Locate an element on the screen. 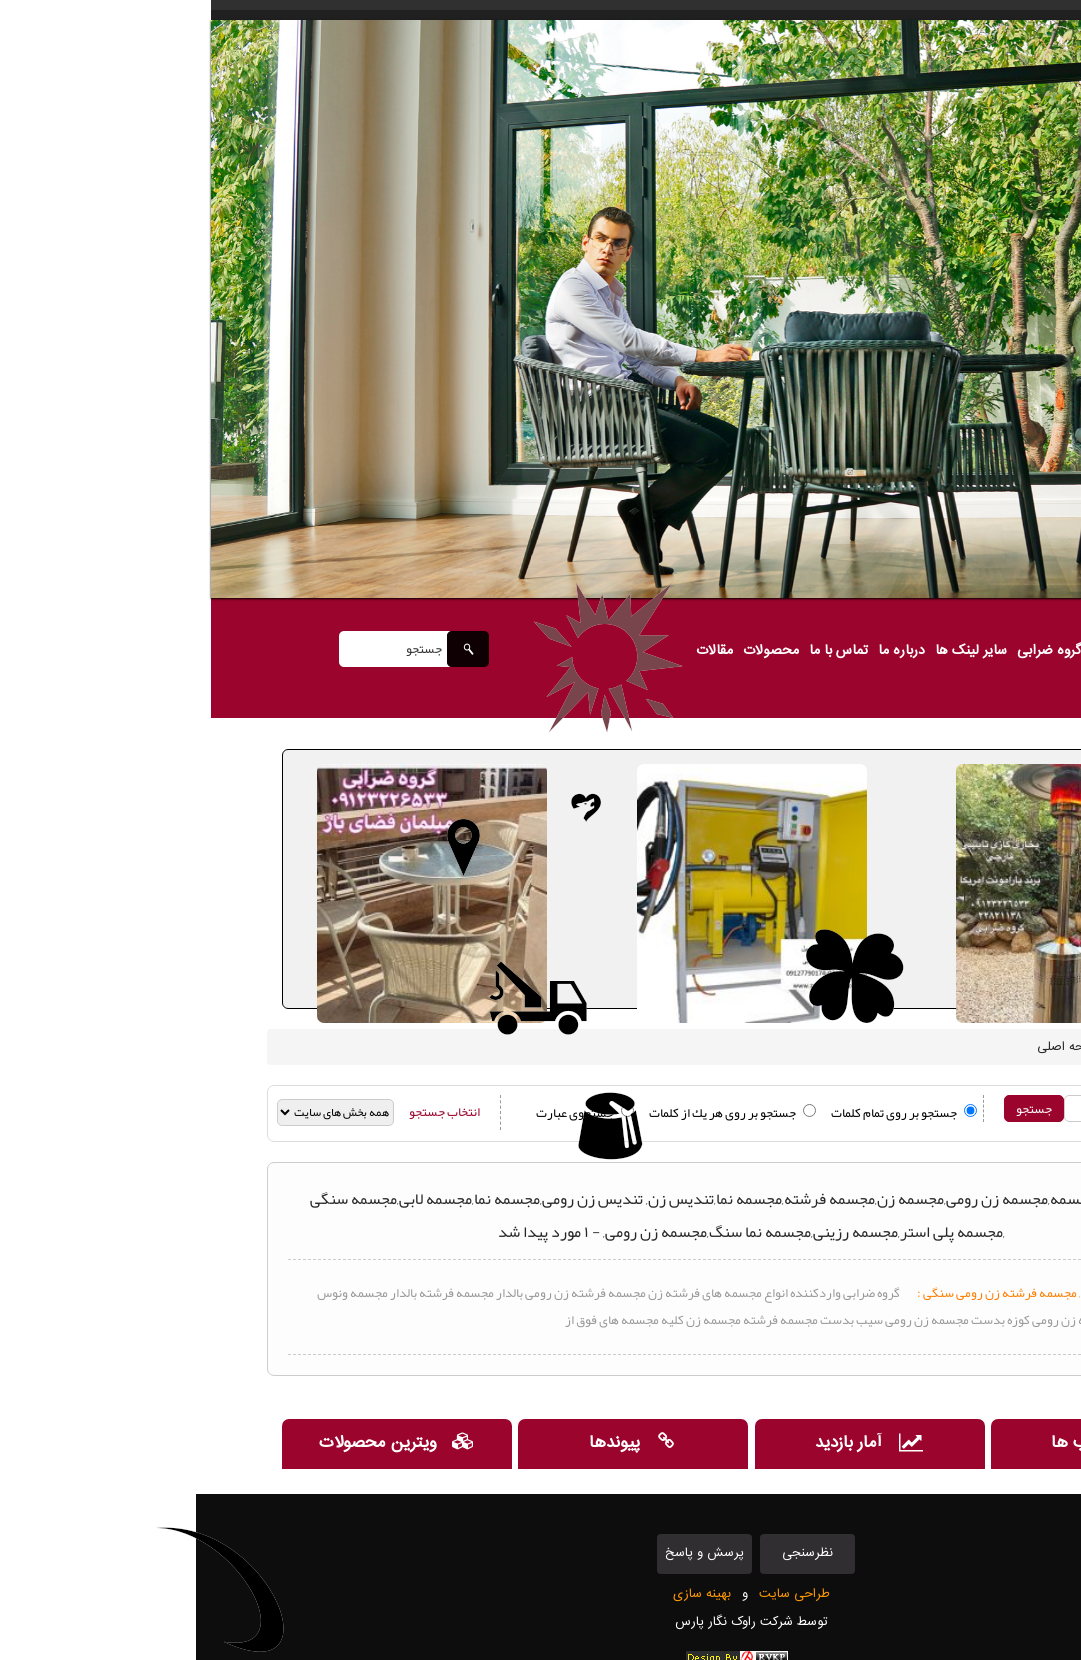  support animal welfare or pet rescue organizations is located at coordinates (586, 808).